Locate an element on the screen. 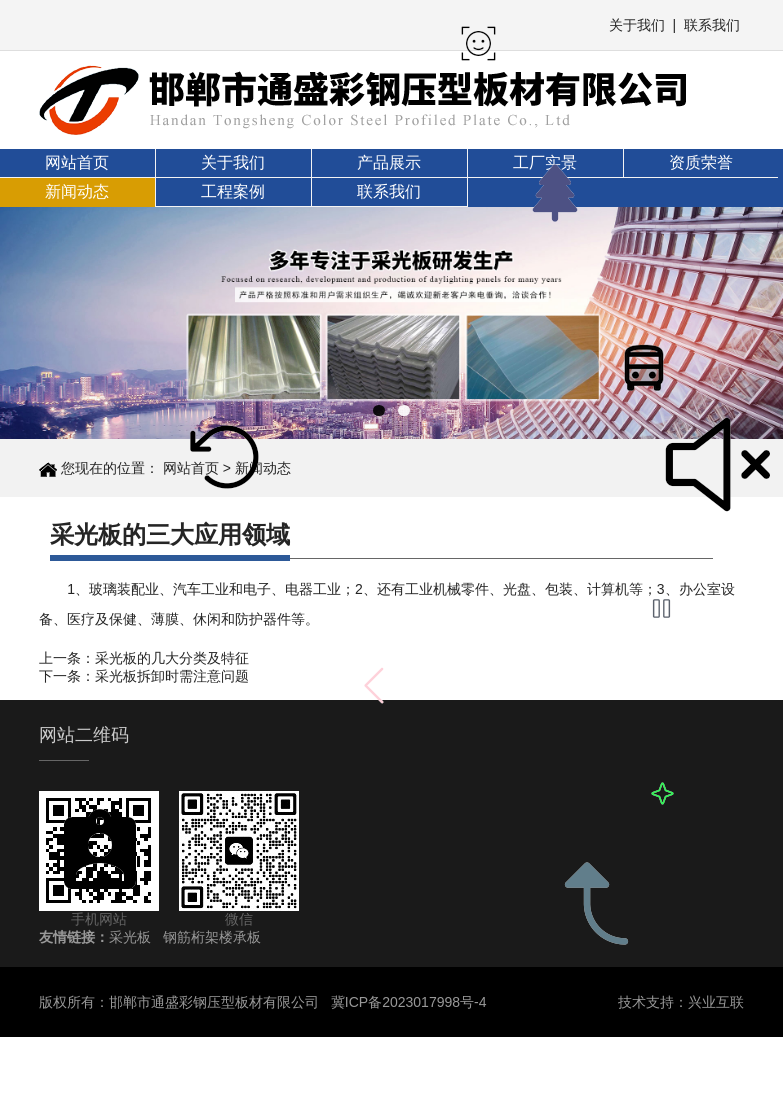 This screenshot has height=1107, width=783. undo the last action is located at coordinates (227, 457).